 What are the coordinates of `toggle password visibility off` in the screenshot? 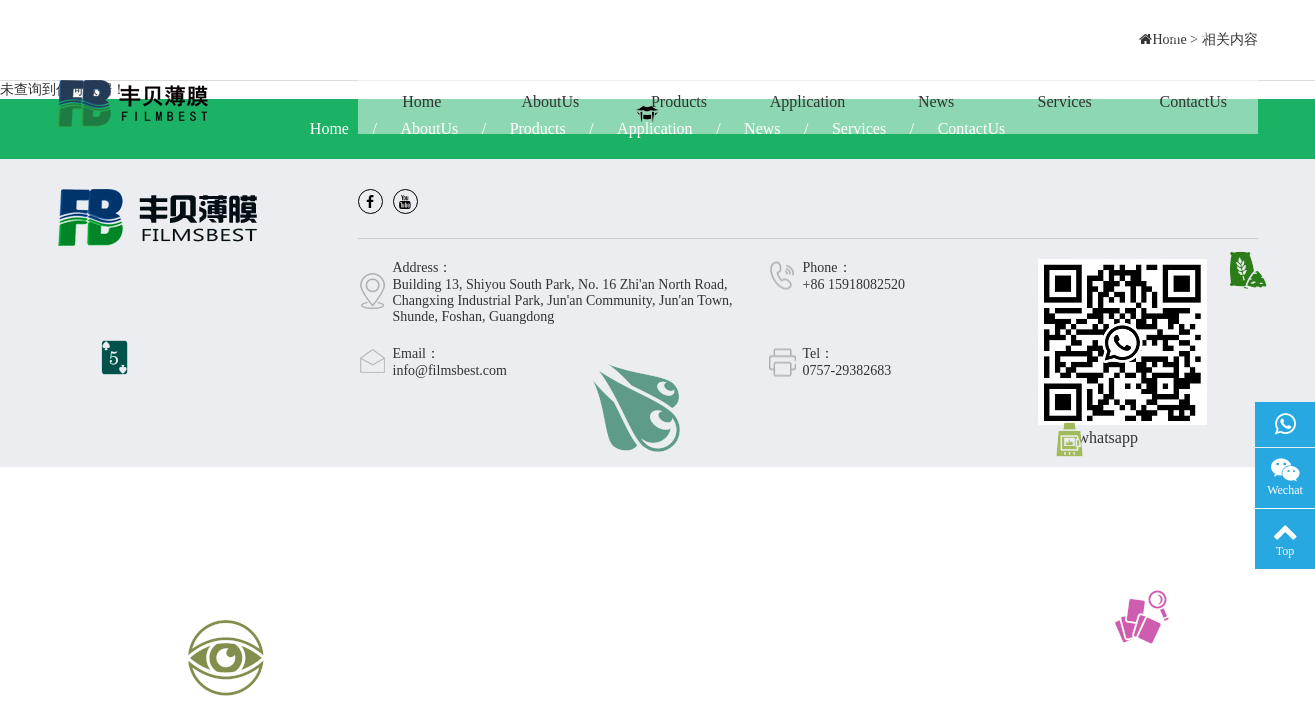 It's located at (225, 657).